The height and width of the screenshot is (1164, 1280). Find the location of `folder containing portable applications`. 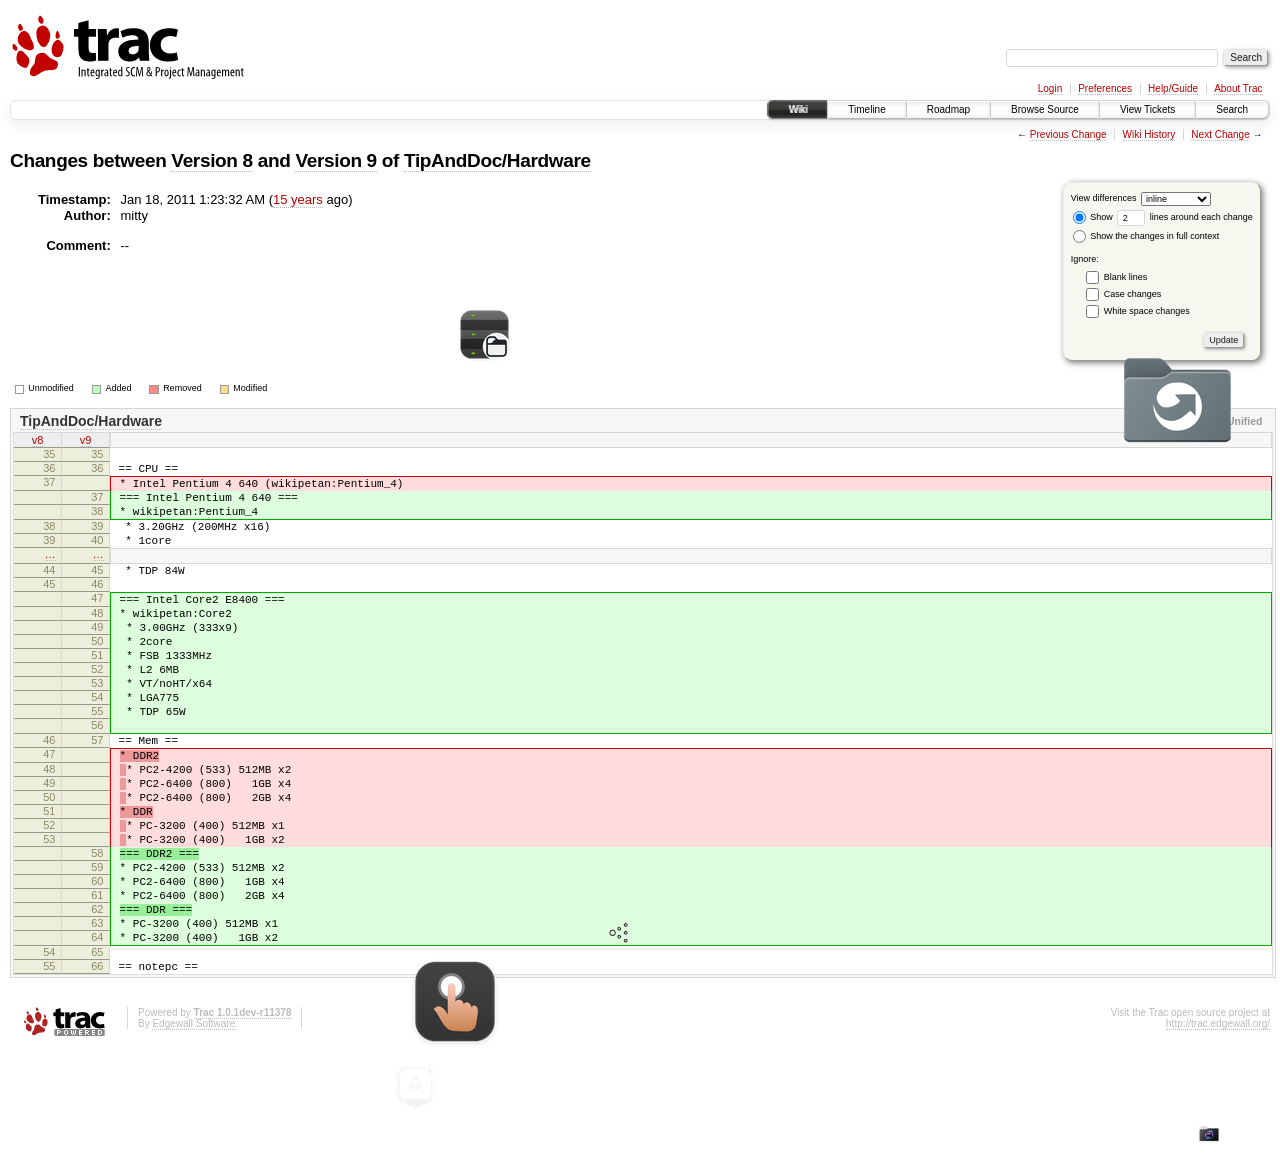

folder containing portable applications is located at coordinates (1177, 403).